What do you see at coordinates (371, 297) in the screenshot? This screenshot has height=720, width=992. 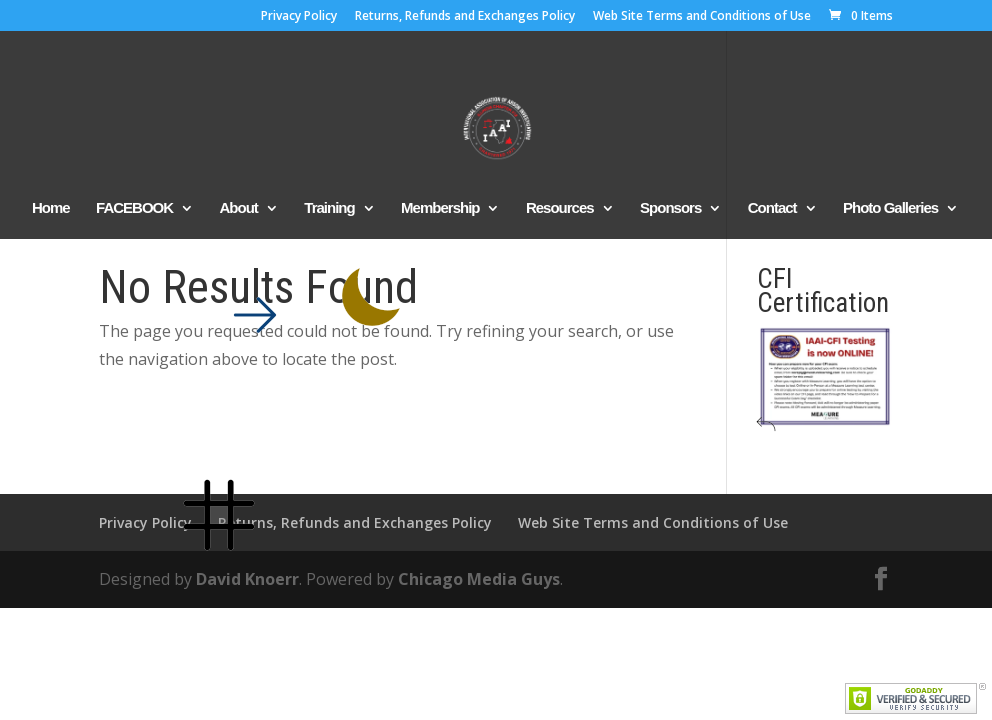 I see `toggle dark mode` at bounding box center [371, 297].